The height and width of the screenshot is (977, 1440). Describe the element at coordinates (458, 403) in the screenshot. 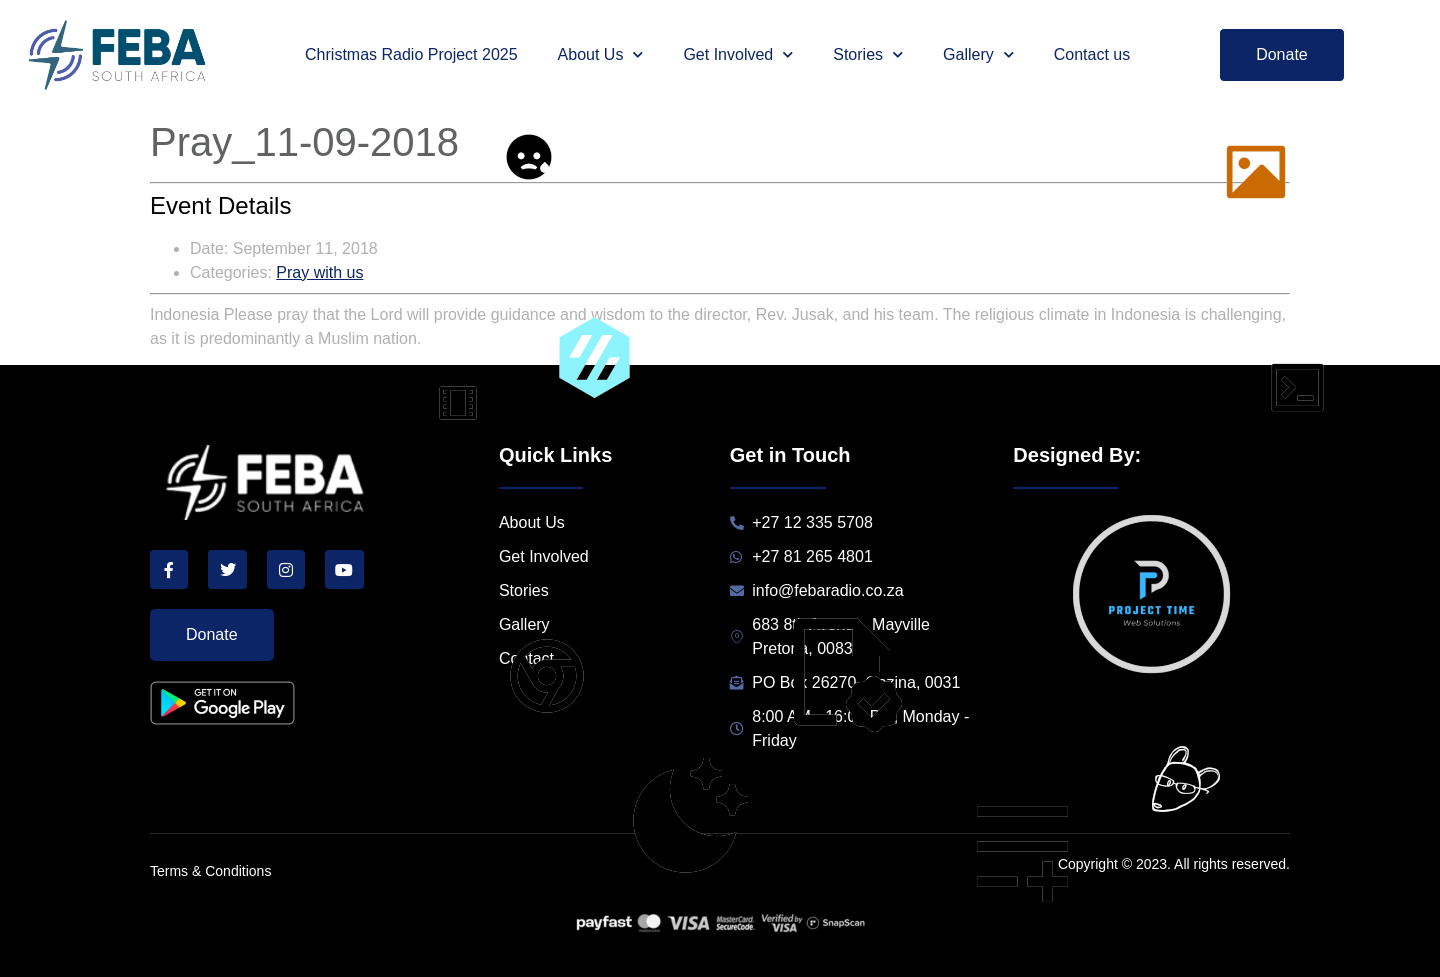

I see `access video or film content` at that location.